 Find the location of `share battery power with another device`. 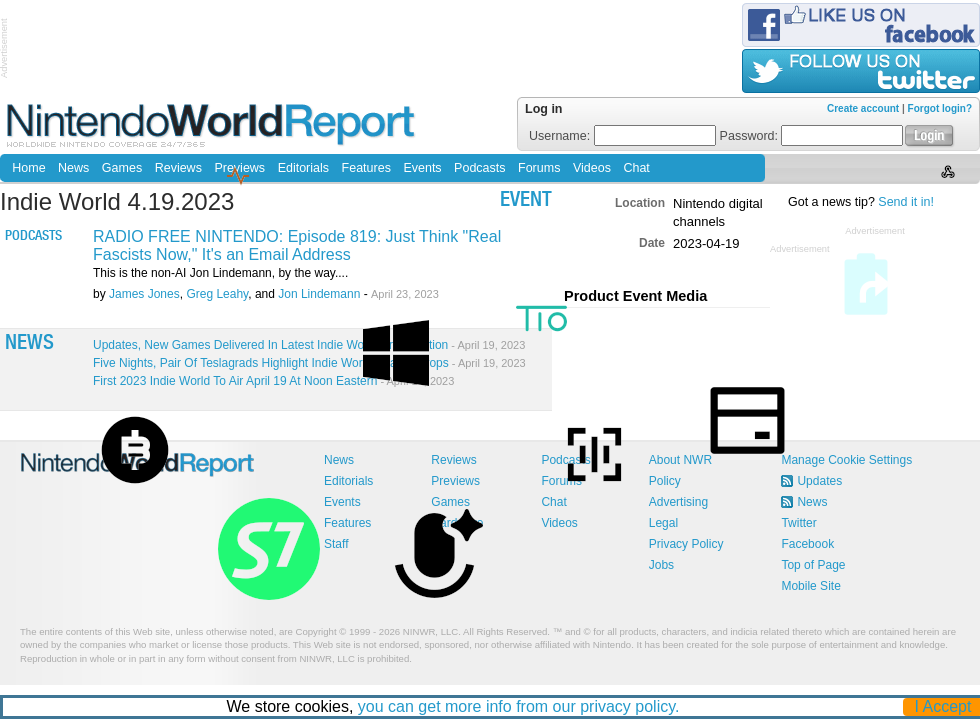

share battery power with another device is located at coordinates (866, 284).